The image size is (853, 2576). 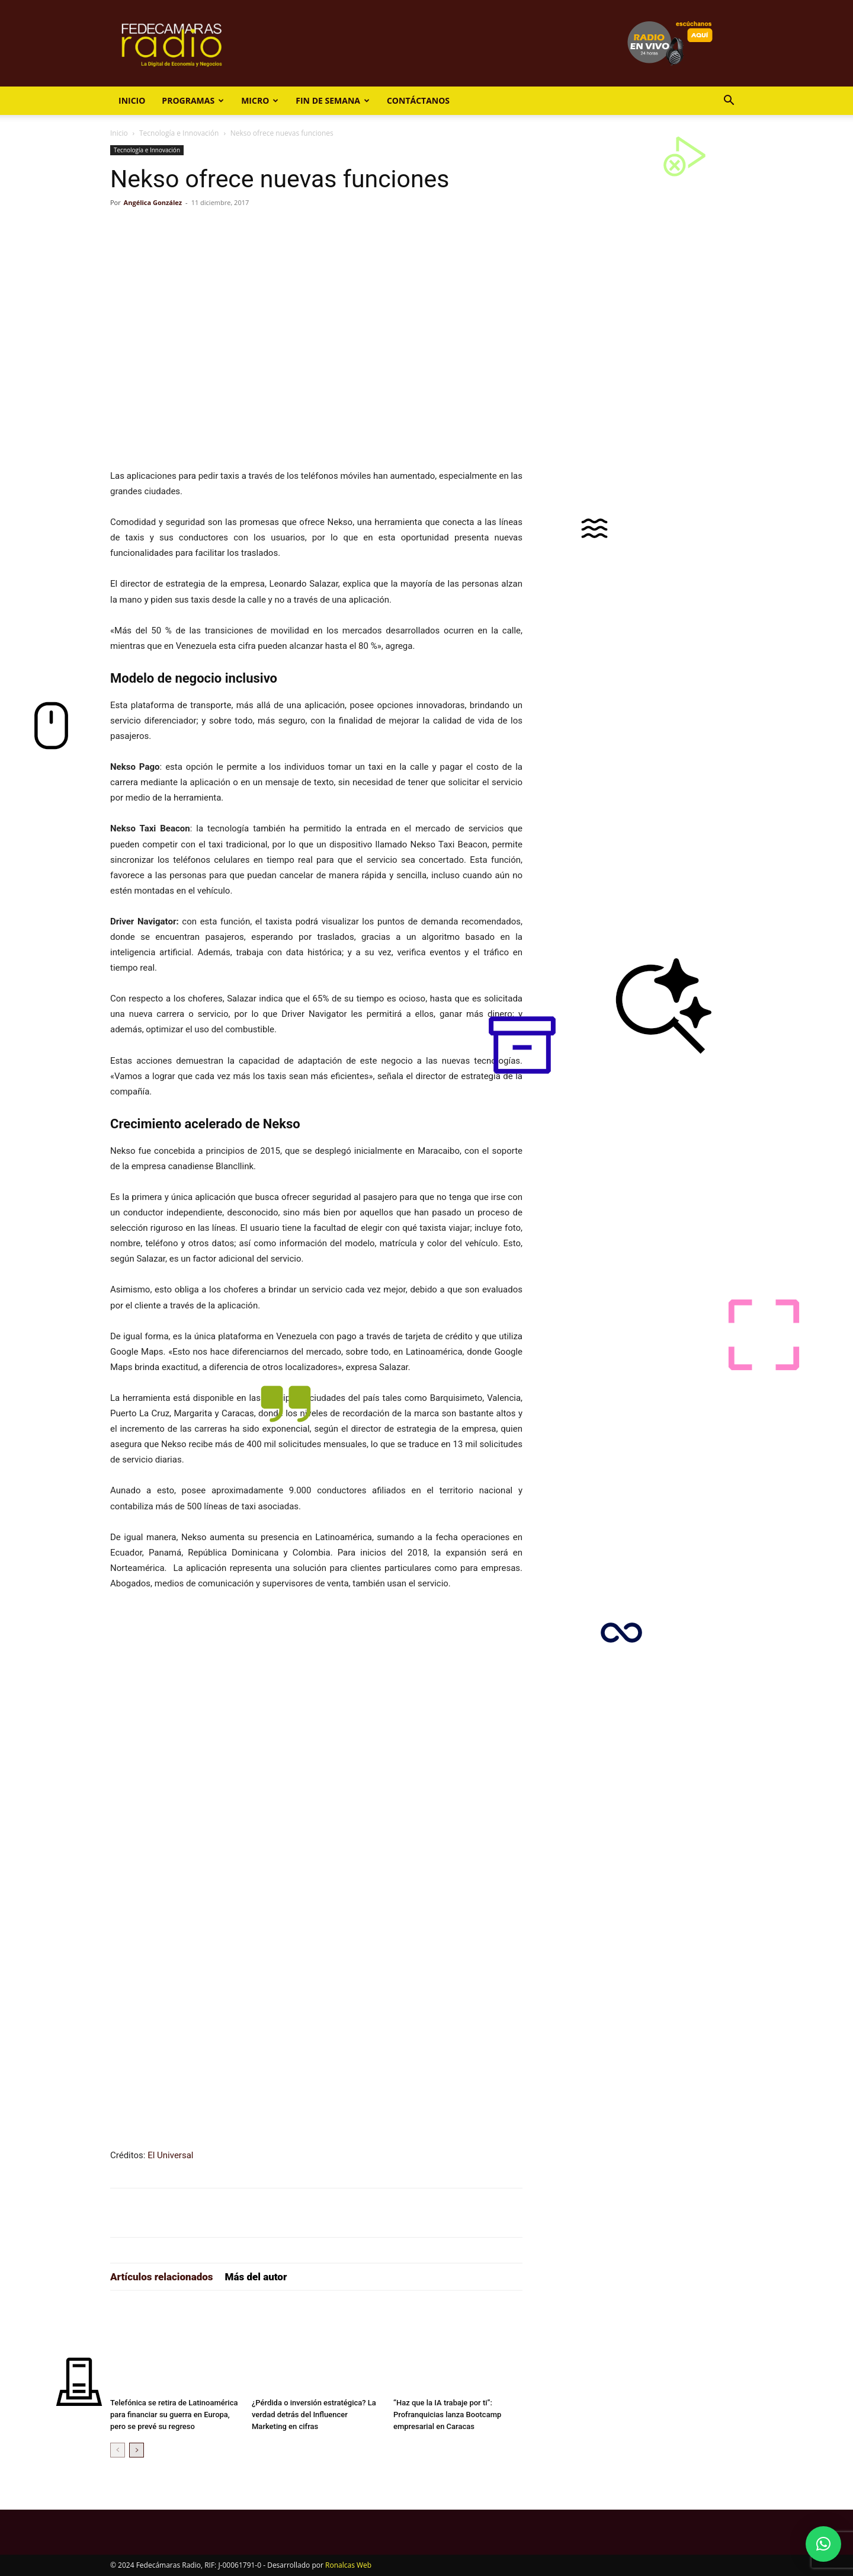 What do you see at coordinates (79, 2380) in the screenshot?
I see `view server environment settings` at bounding box center [79, 2380].